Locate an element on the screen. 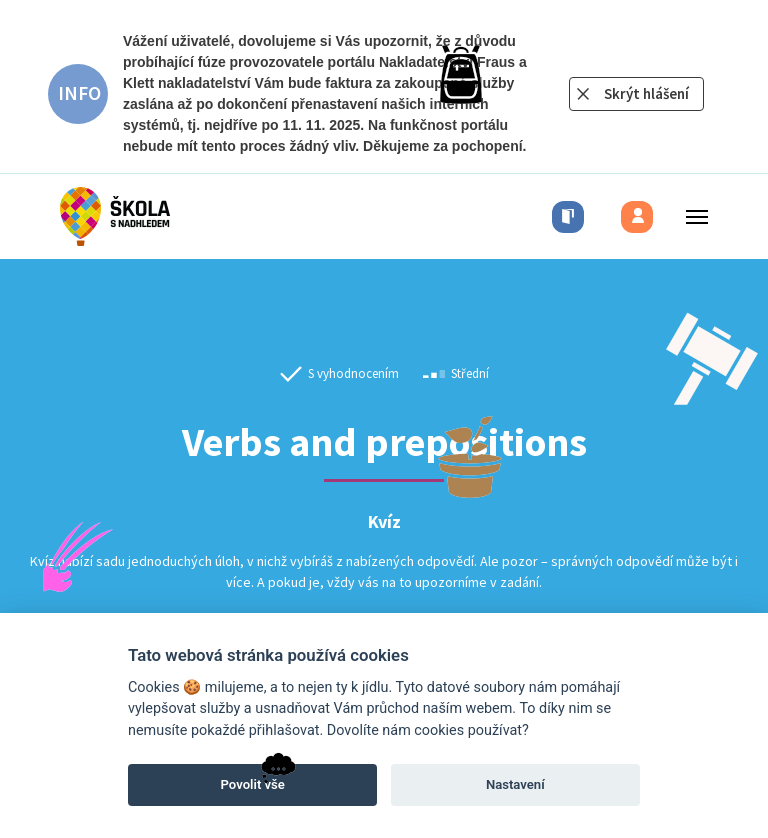 The height and width of the screenshot is (838, 768). indicates thinking or processing in progress is located at coordinates (278, 767).